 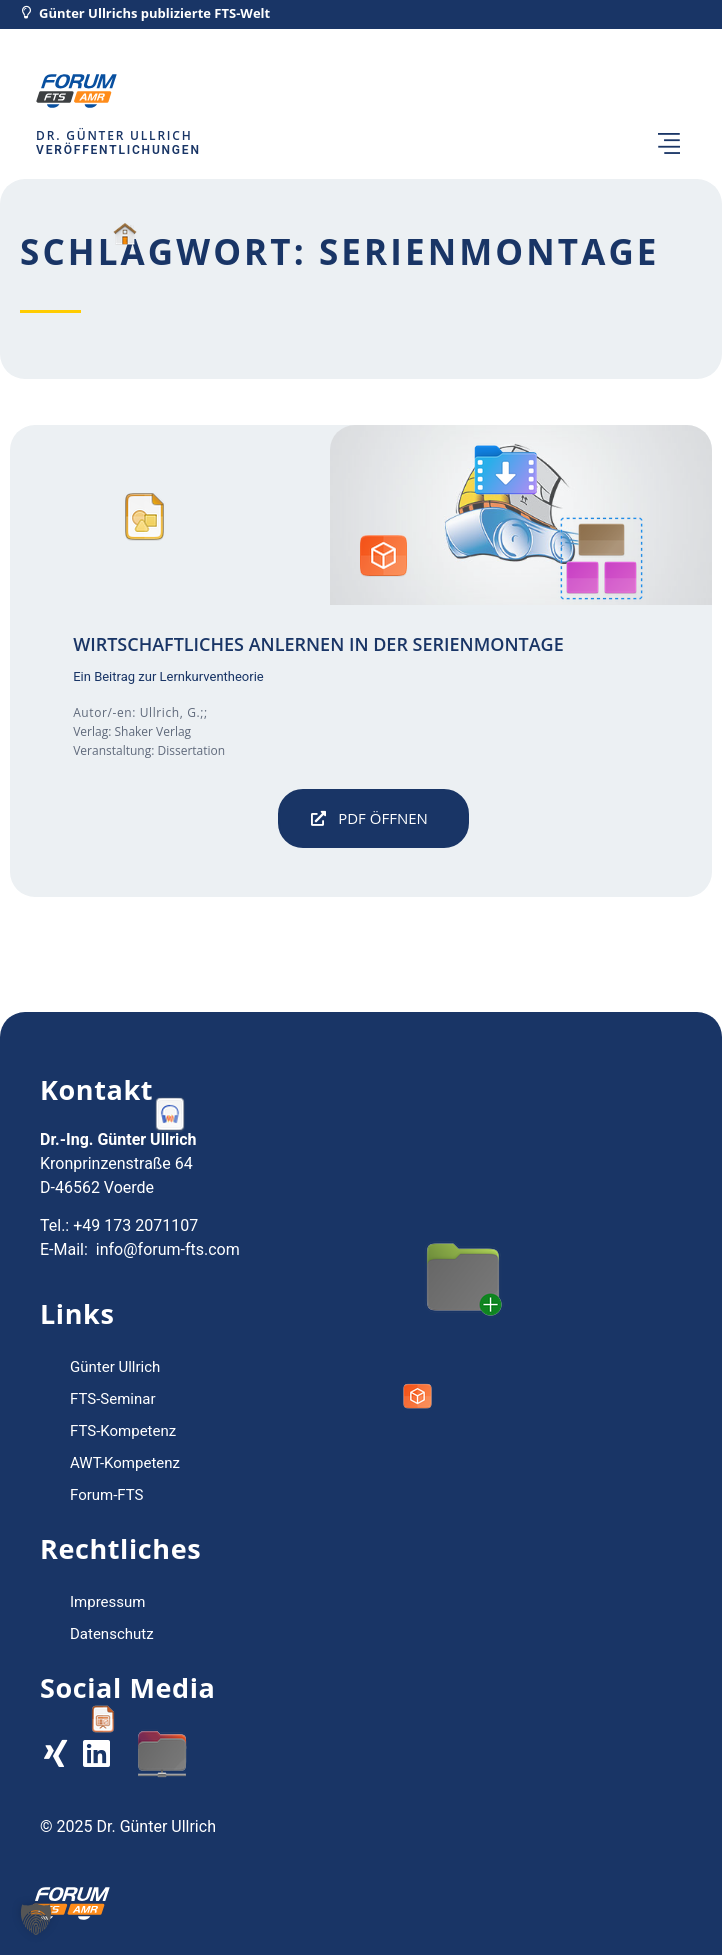 I want to click on create a new folder, so click(x=463, y=1277).